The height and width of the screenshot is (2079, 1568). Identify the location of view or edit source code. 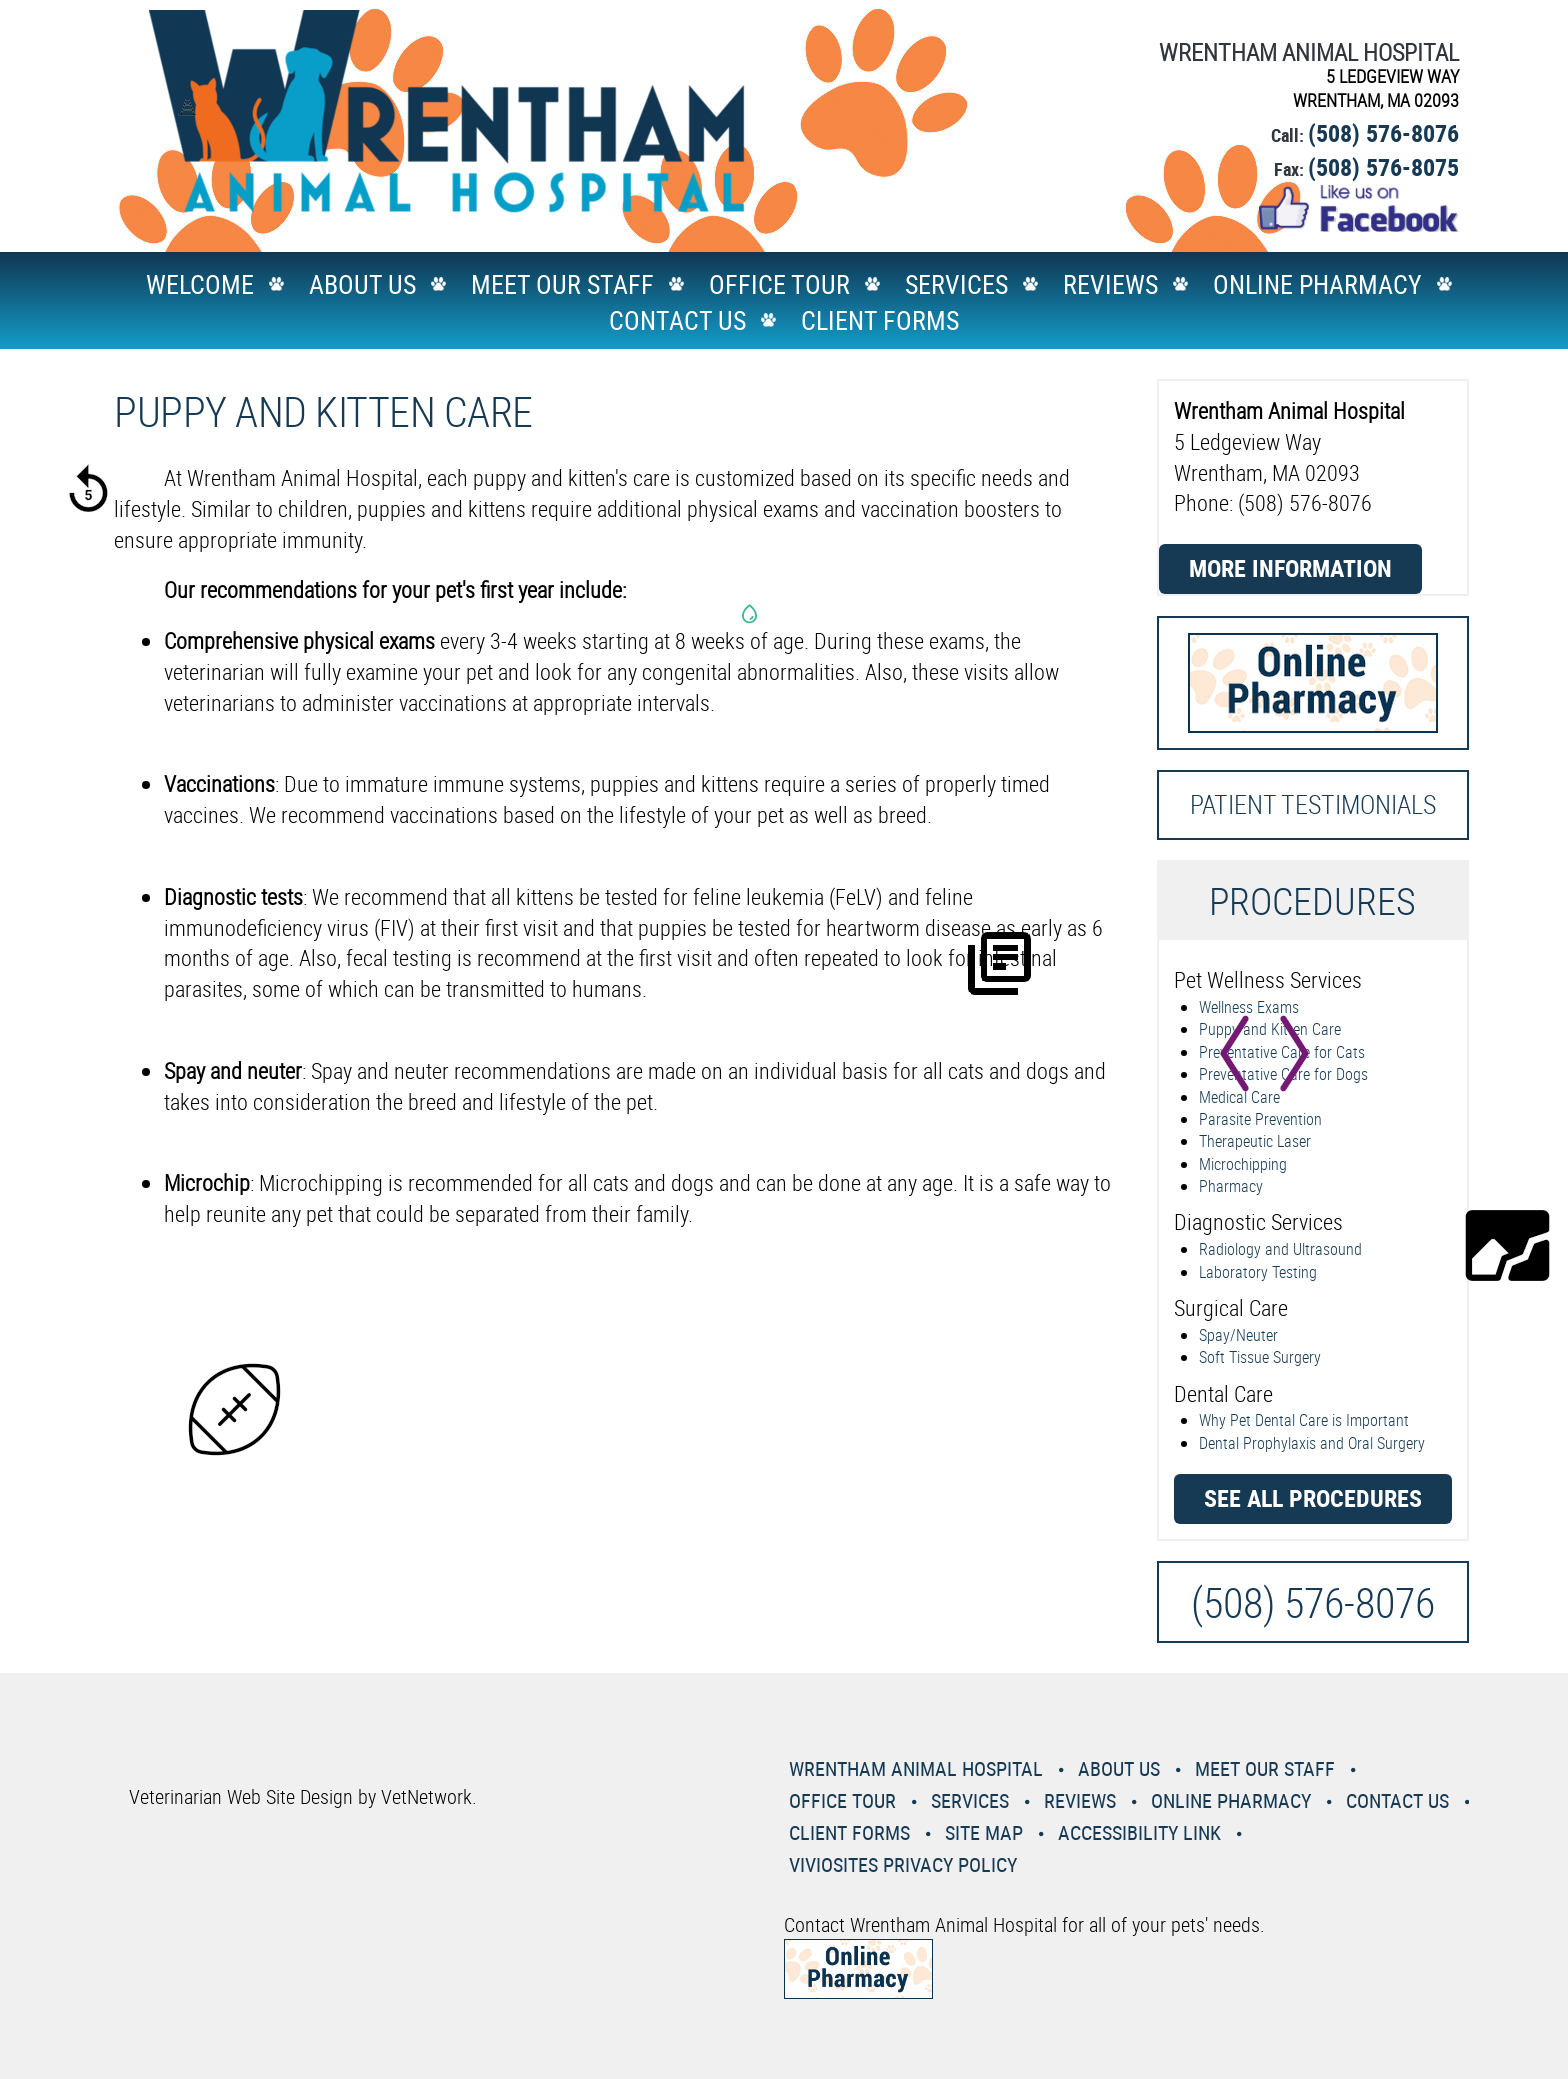
(1264, 1053).